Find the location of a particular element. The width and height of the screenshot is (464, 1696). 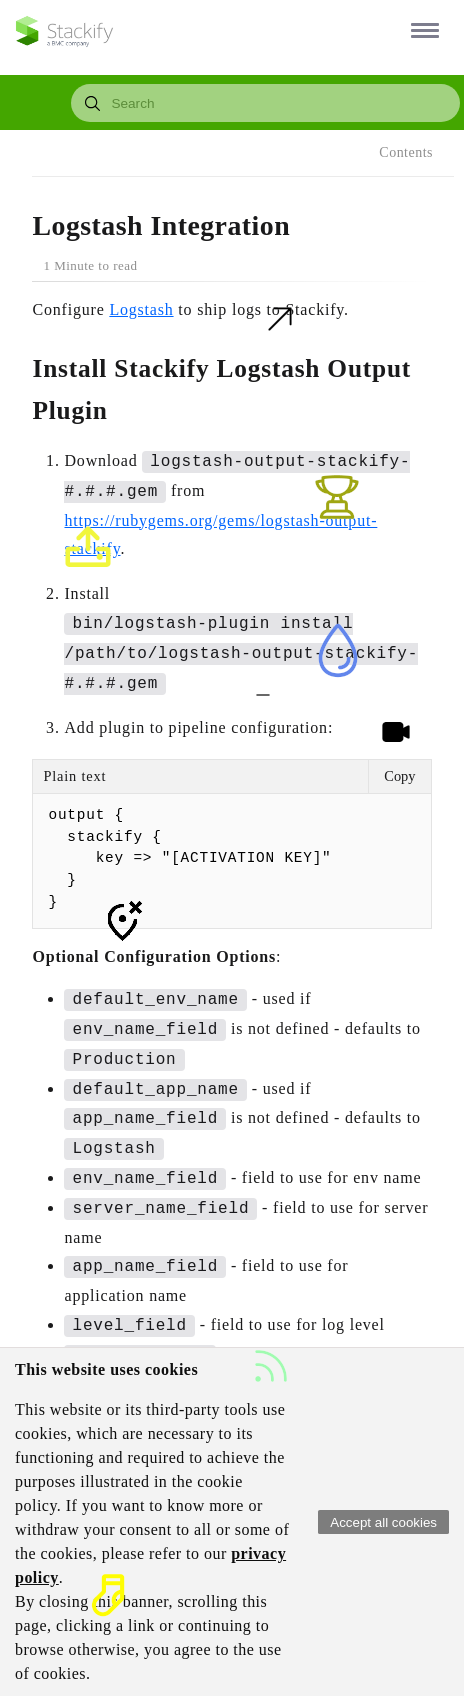

decrease quantity or value is located at coordinates (263, 695).